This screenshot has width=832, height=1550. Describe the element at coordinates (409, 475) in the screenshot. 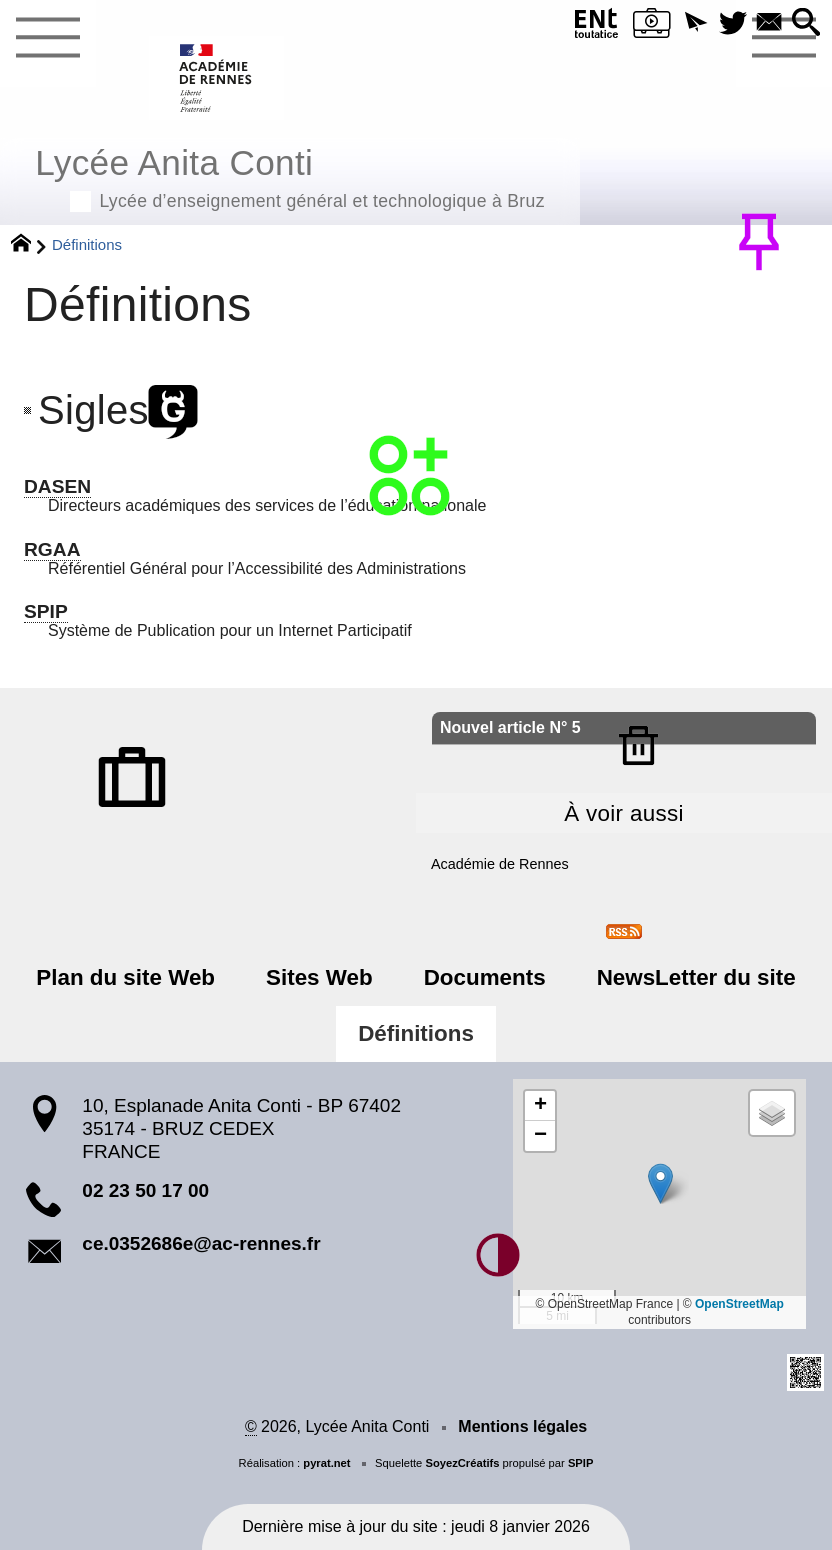

I see `add a new app to your collection` at that location.